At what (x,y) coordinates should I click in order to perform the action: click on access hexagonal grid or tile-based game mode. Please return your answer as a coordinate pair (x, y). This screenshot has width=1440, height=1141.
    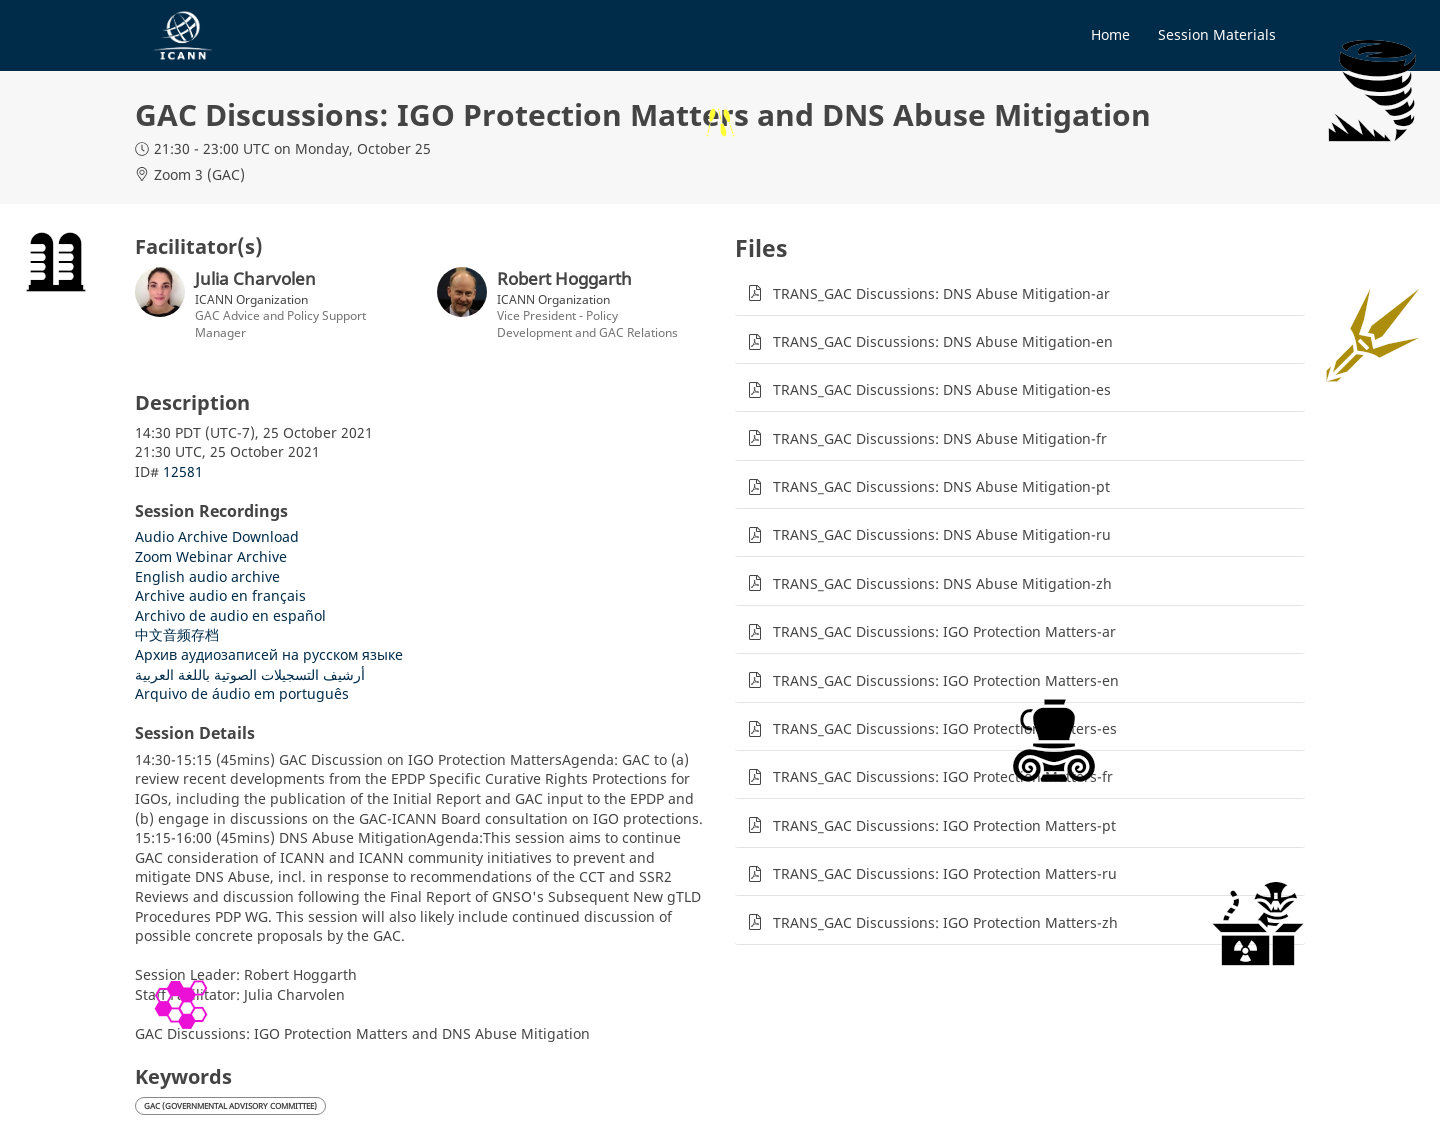
    Looking at the image, I should click on (181, 1003).